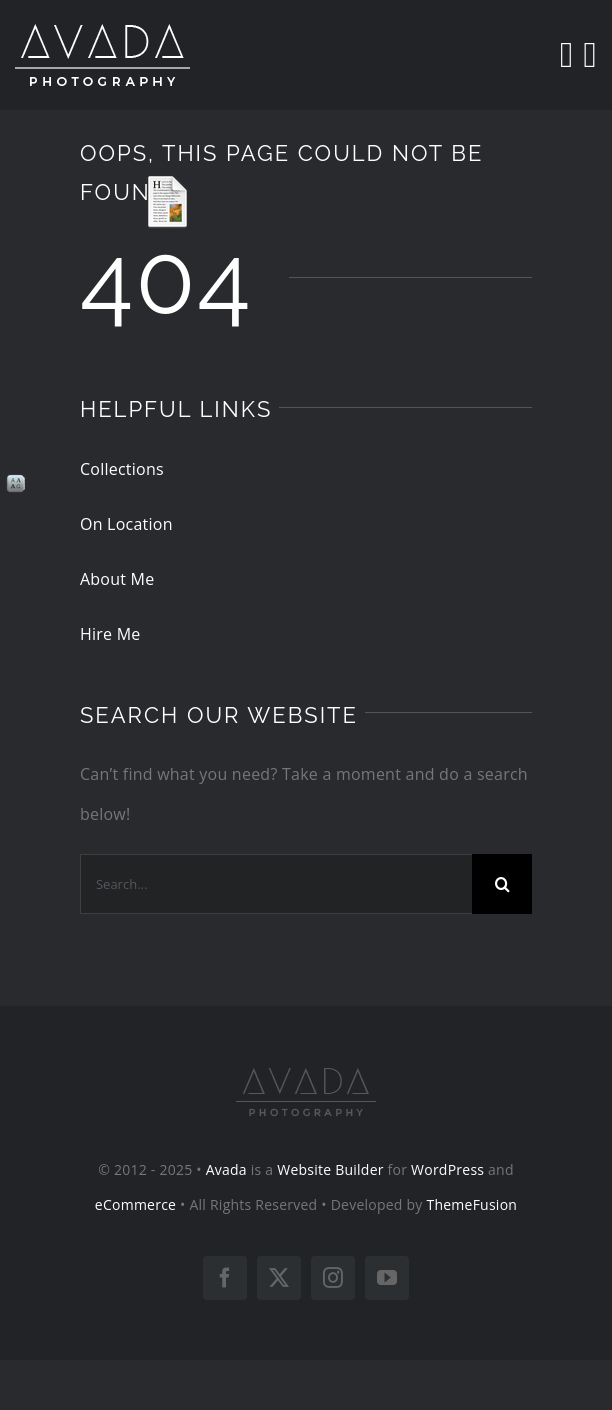 This screenshot has height=1410, width=612. I want to click on open font book to manage installed fonts, so click(15, 483).